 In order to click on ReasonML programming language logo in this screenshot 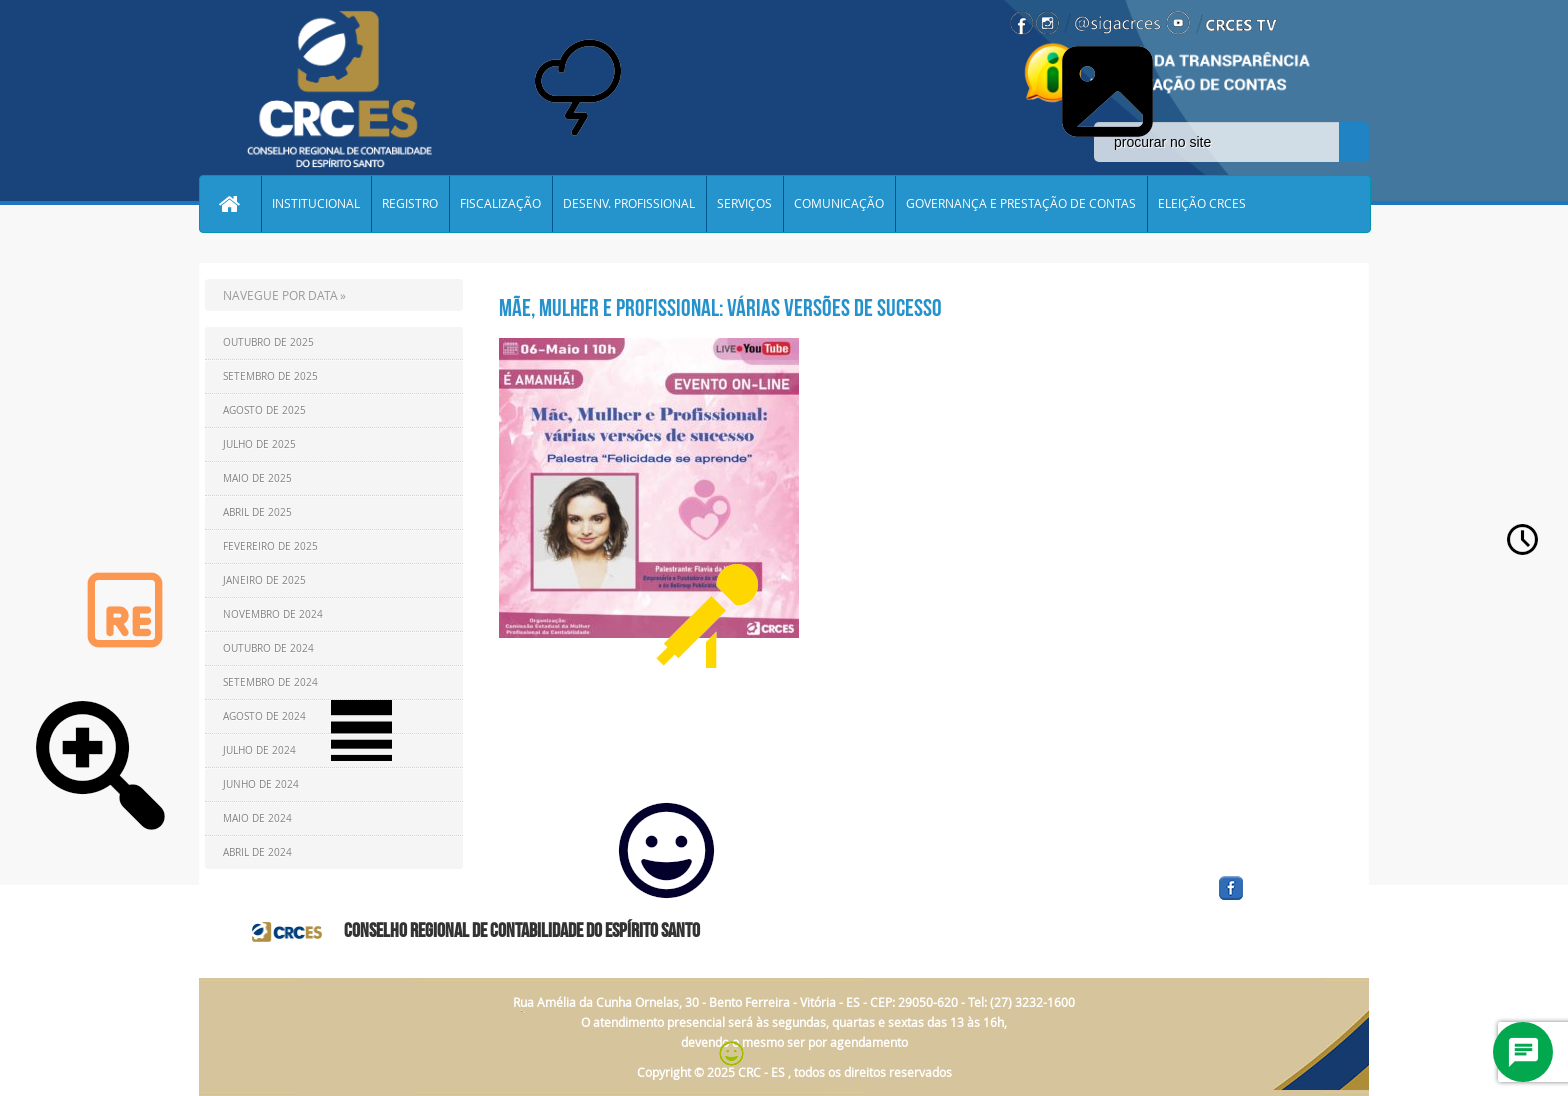, I will do `click(125, 610)`.